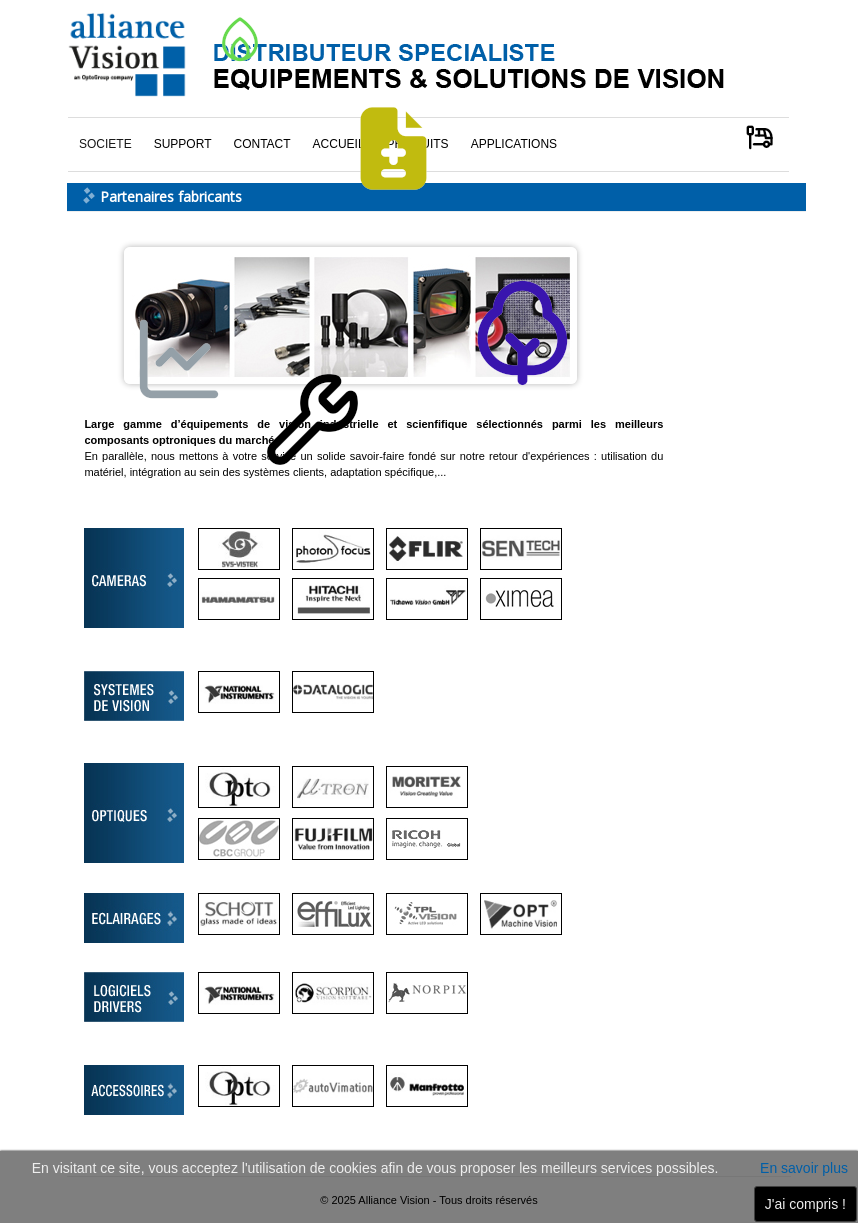 The height and width of the screenshot is (1223, 858). I want to click on indicates trending or hot content, so click(240, 40).